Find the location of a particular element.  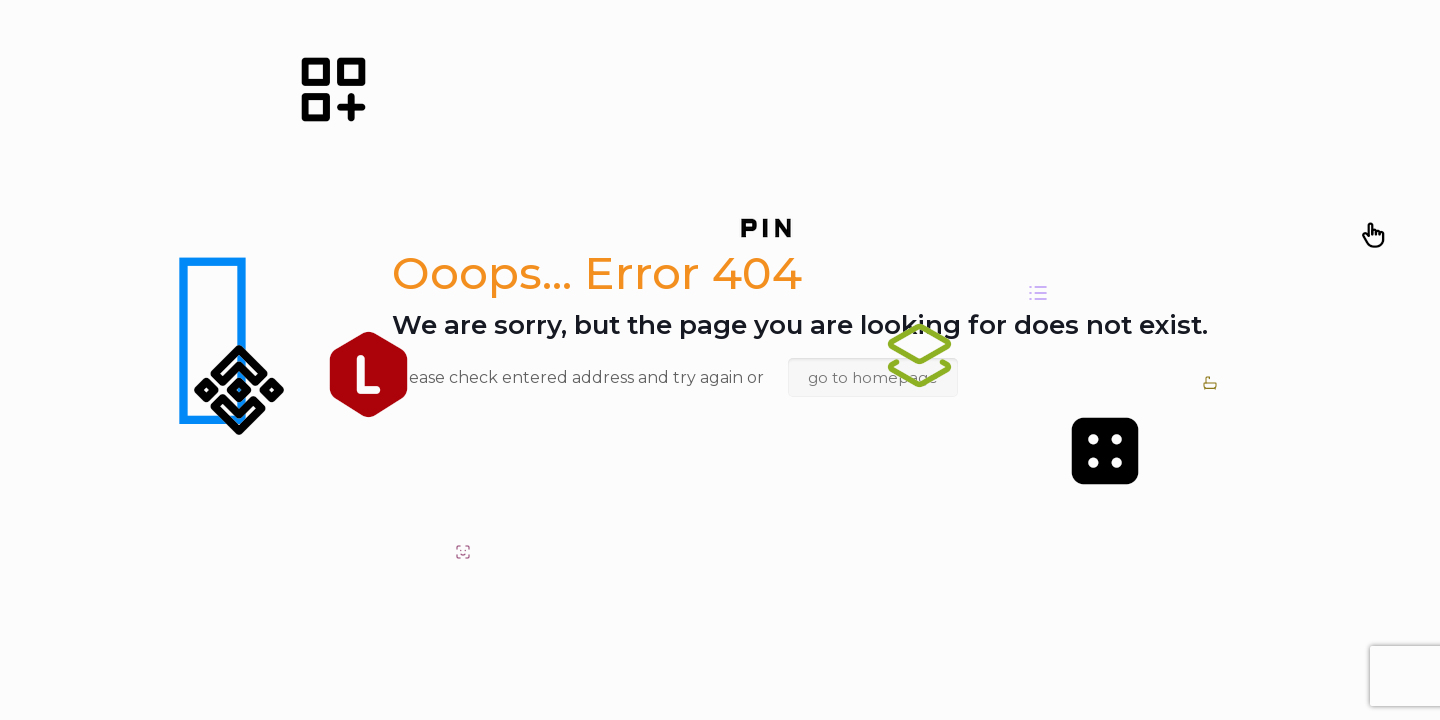

indicates bathroom amenities available is located at coordinates (1210, 383).